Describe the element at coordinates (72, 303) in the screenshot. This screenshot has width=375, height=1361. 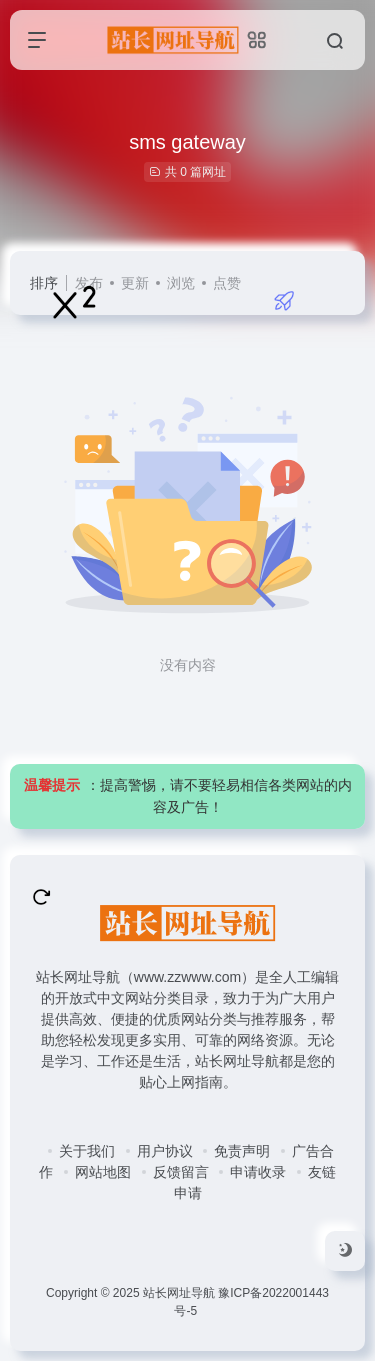
I see `apply superscript formatting to selected text` at that location.